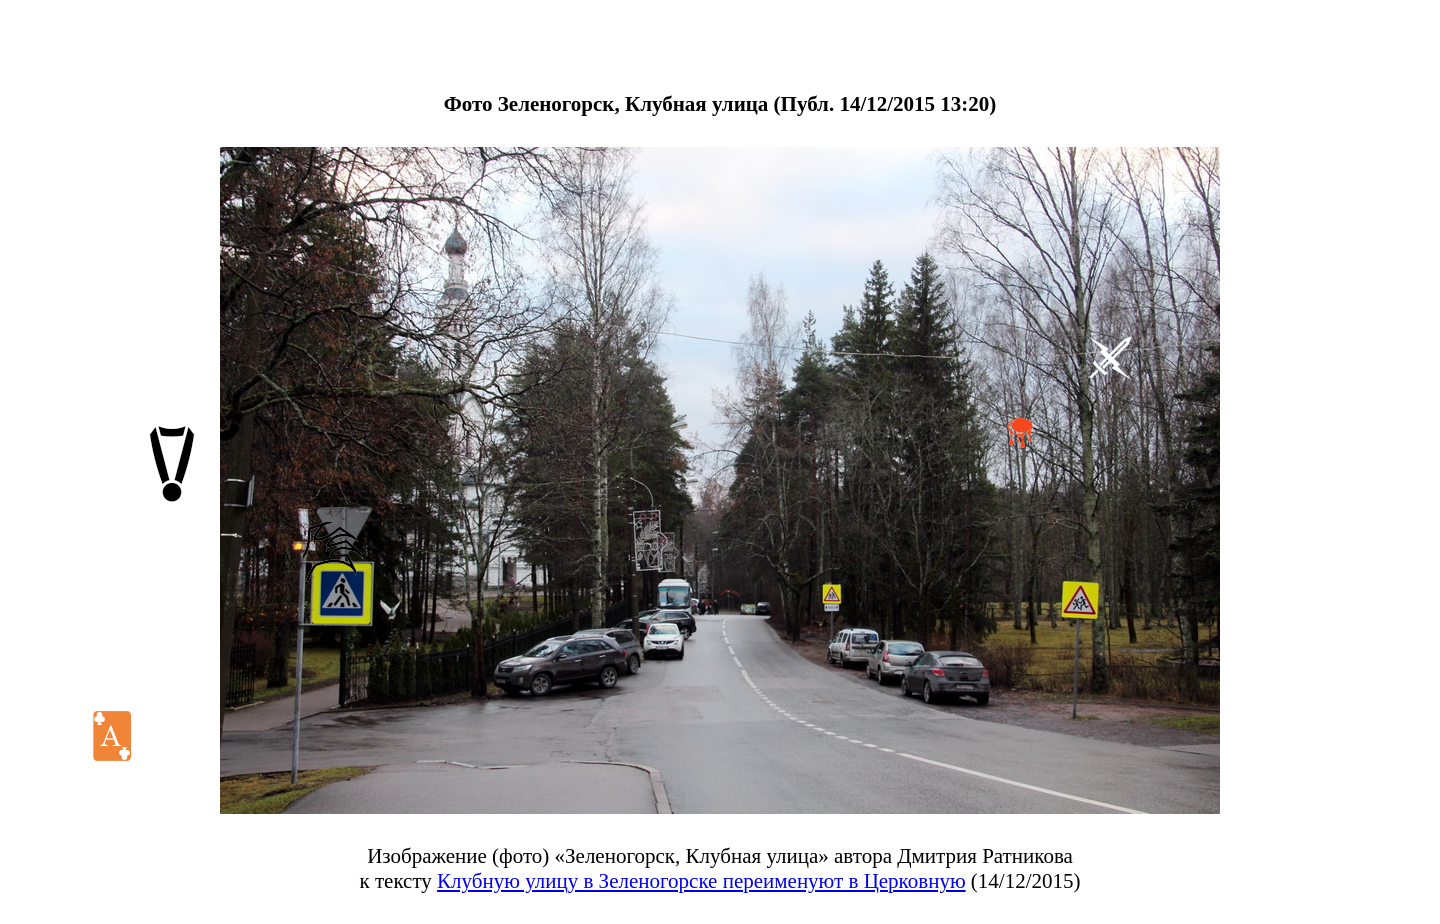 This screenshot has width=1440, height=924. What do you see at coordinates (1020, 433) in the screenshot?
I see `indicates slime or goo element in a game` at bounding box center [1020, 433].